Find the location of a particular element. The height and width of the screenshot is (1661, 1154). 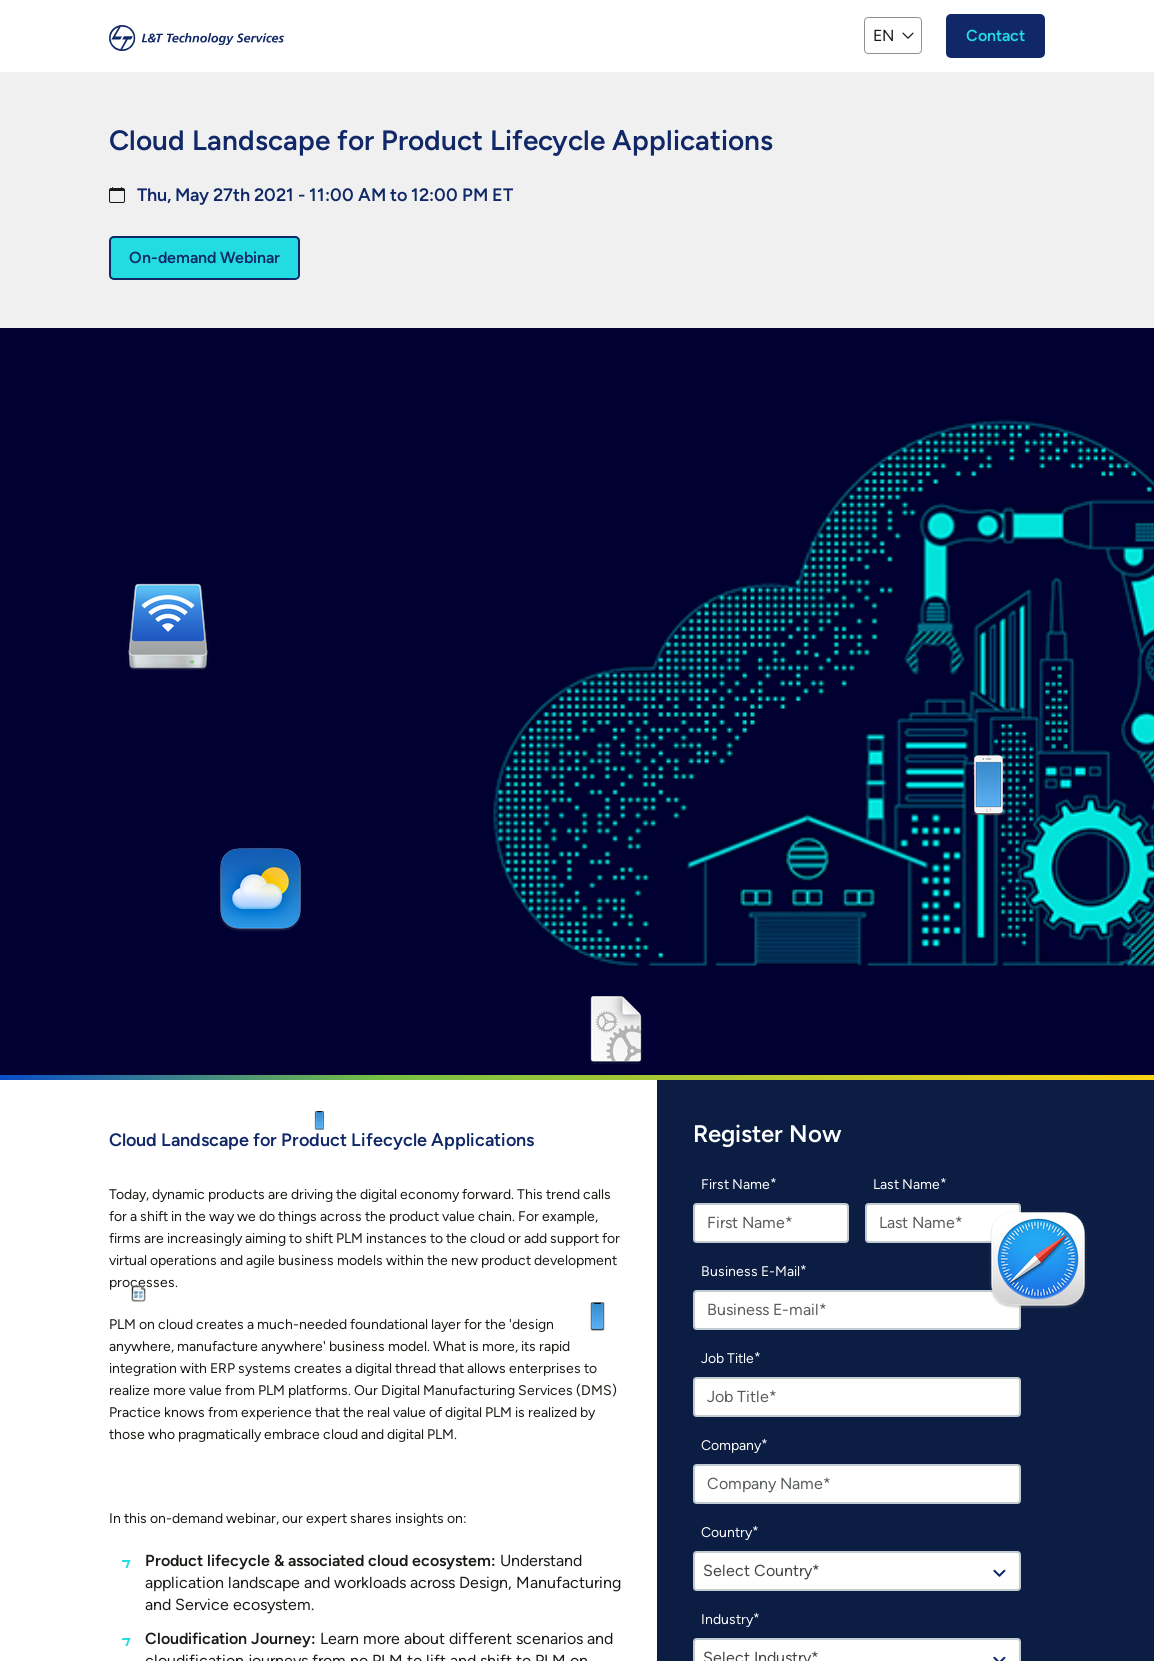

connect to or manage your iPhone is located at coordinates (597, 1316).